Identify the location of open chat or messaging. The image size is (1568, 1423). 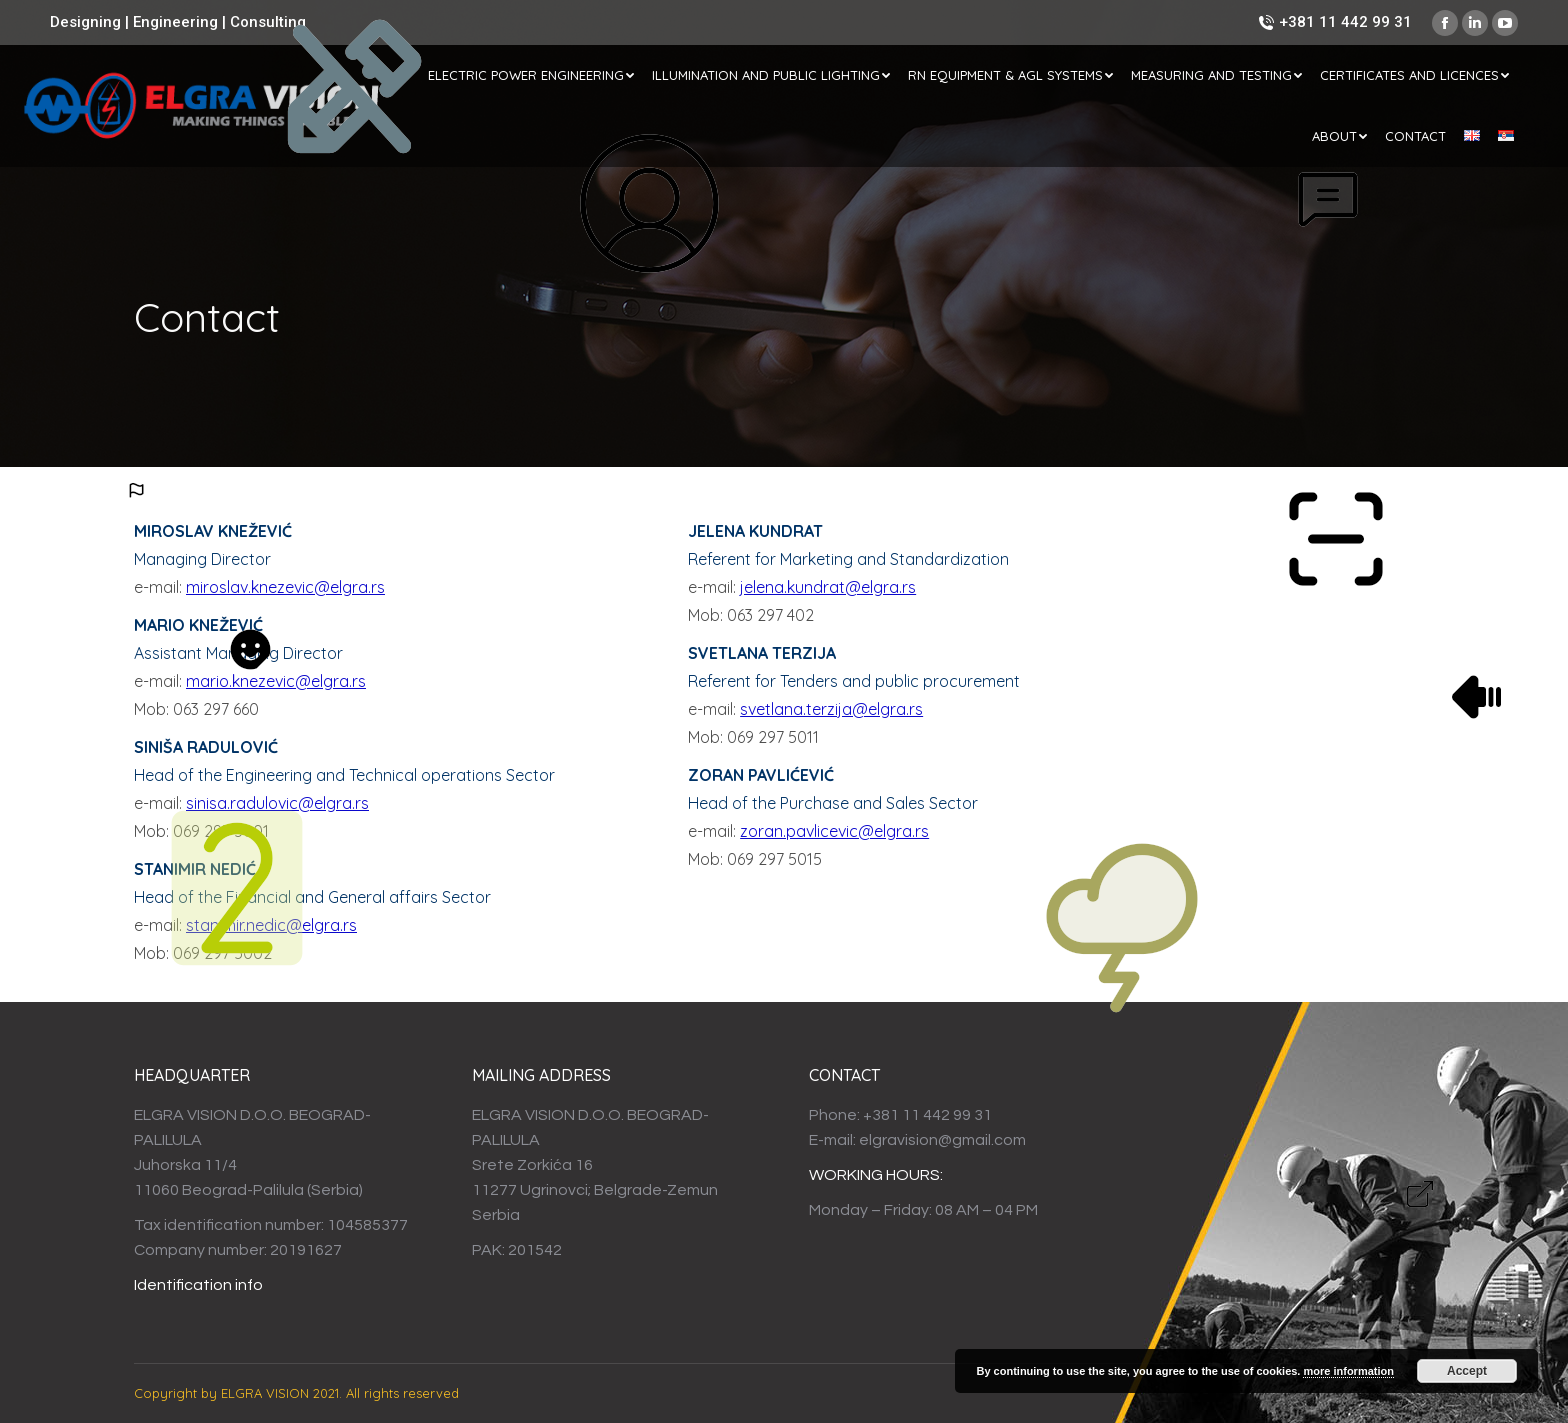
(1328, 195).